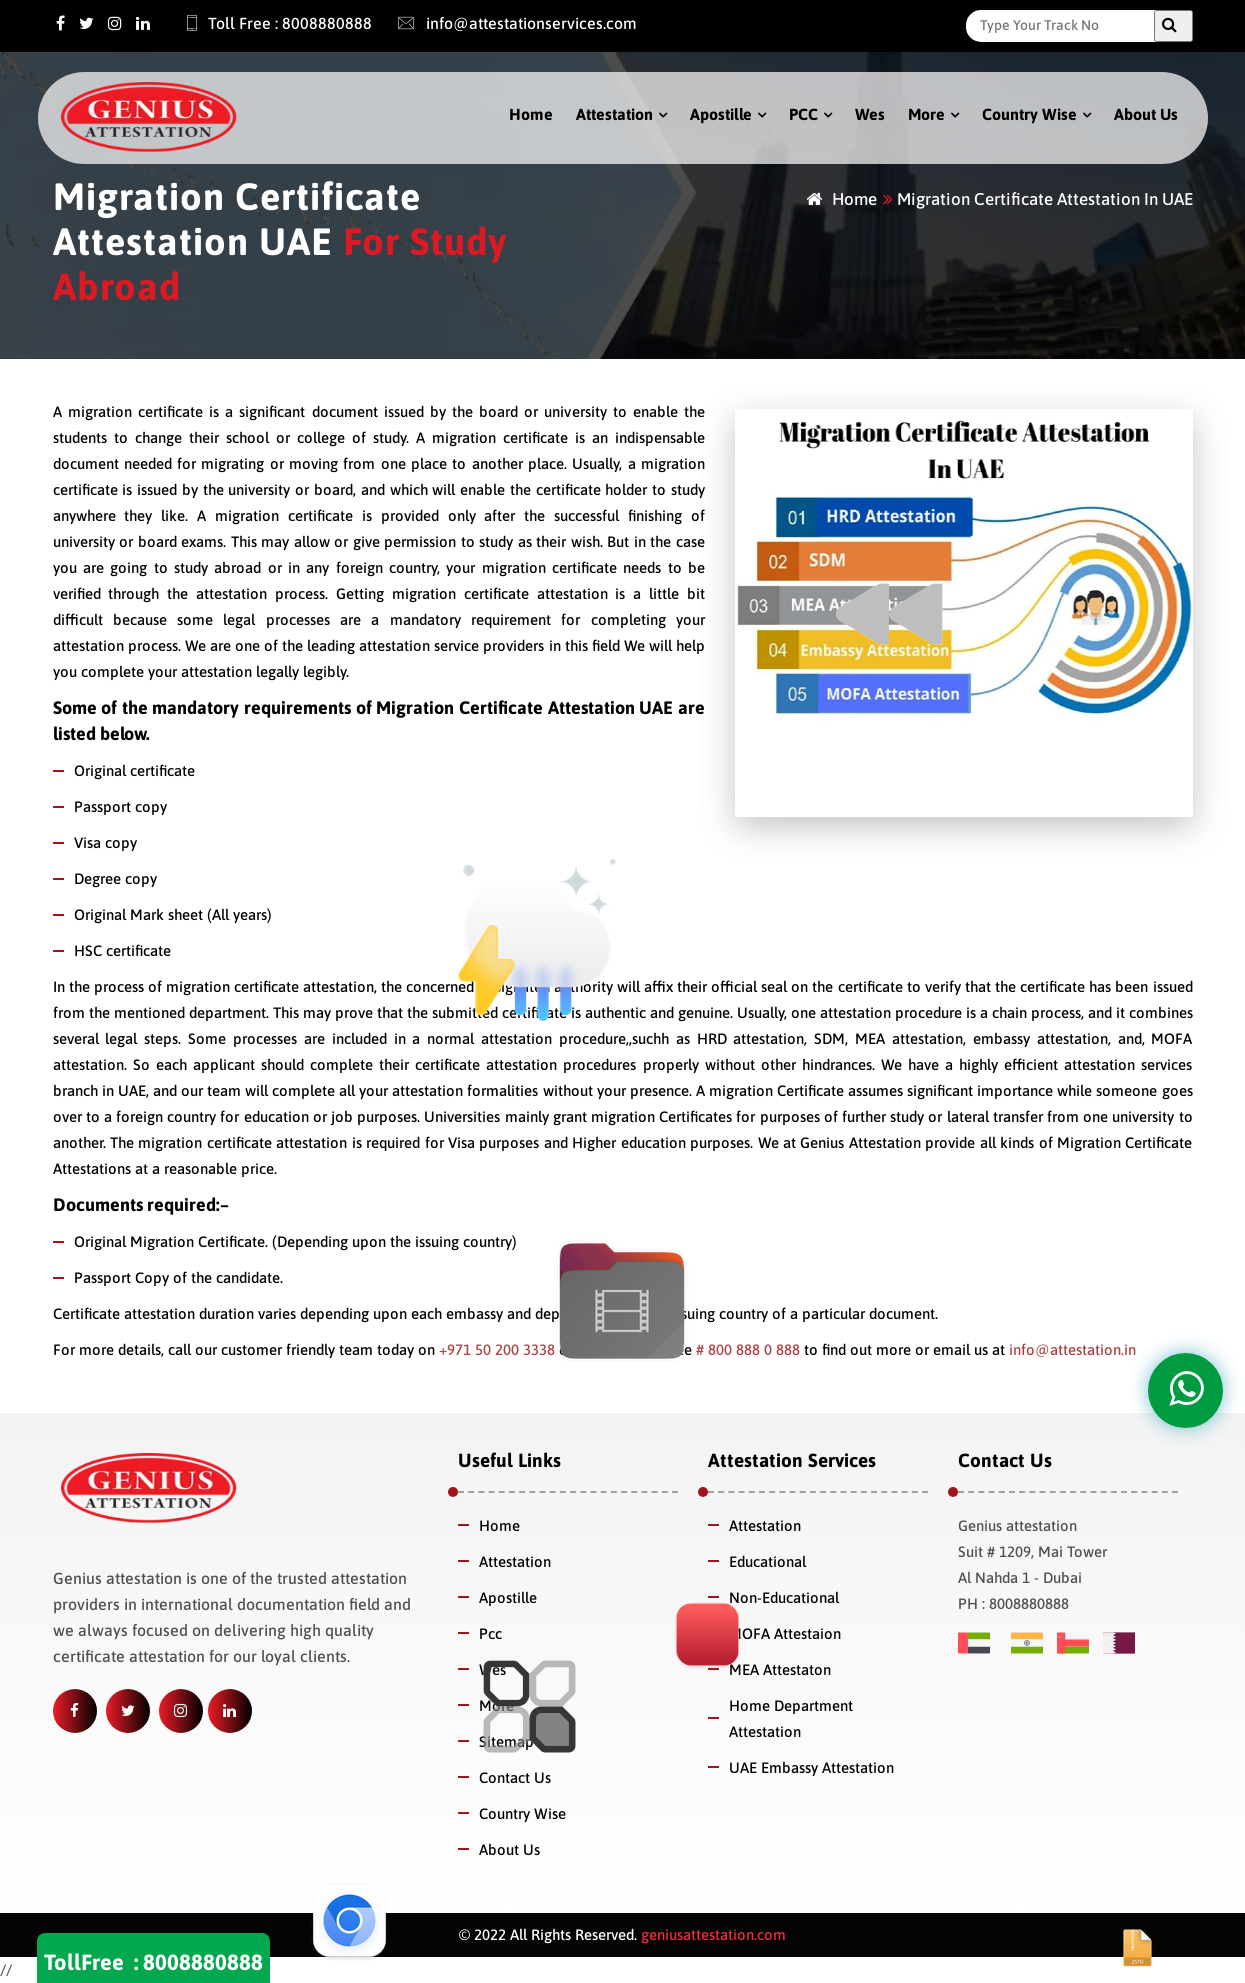  I want to click on blank app icon template for customization, so click(707, 1634).